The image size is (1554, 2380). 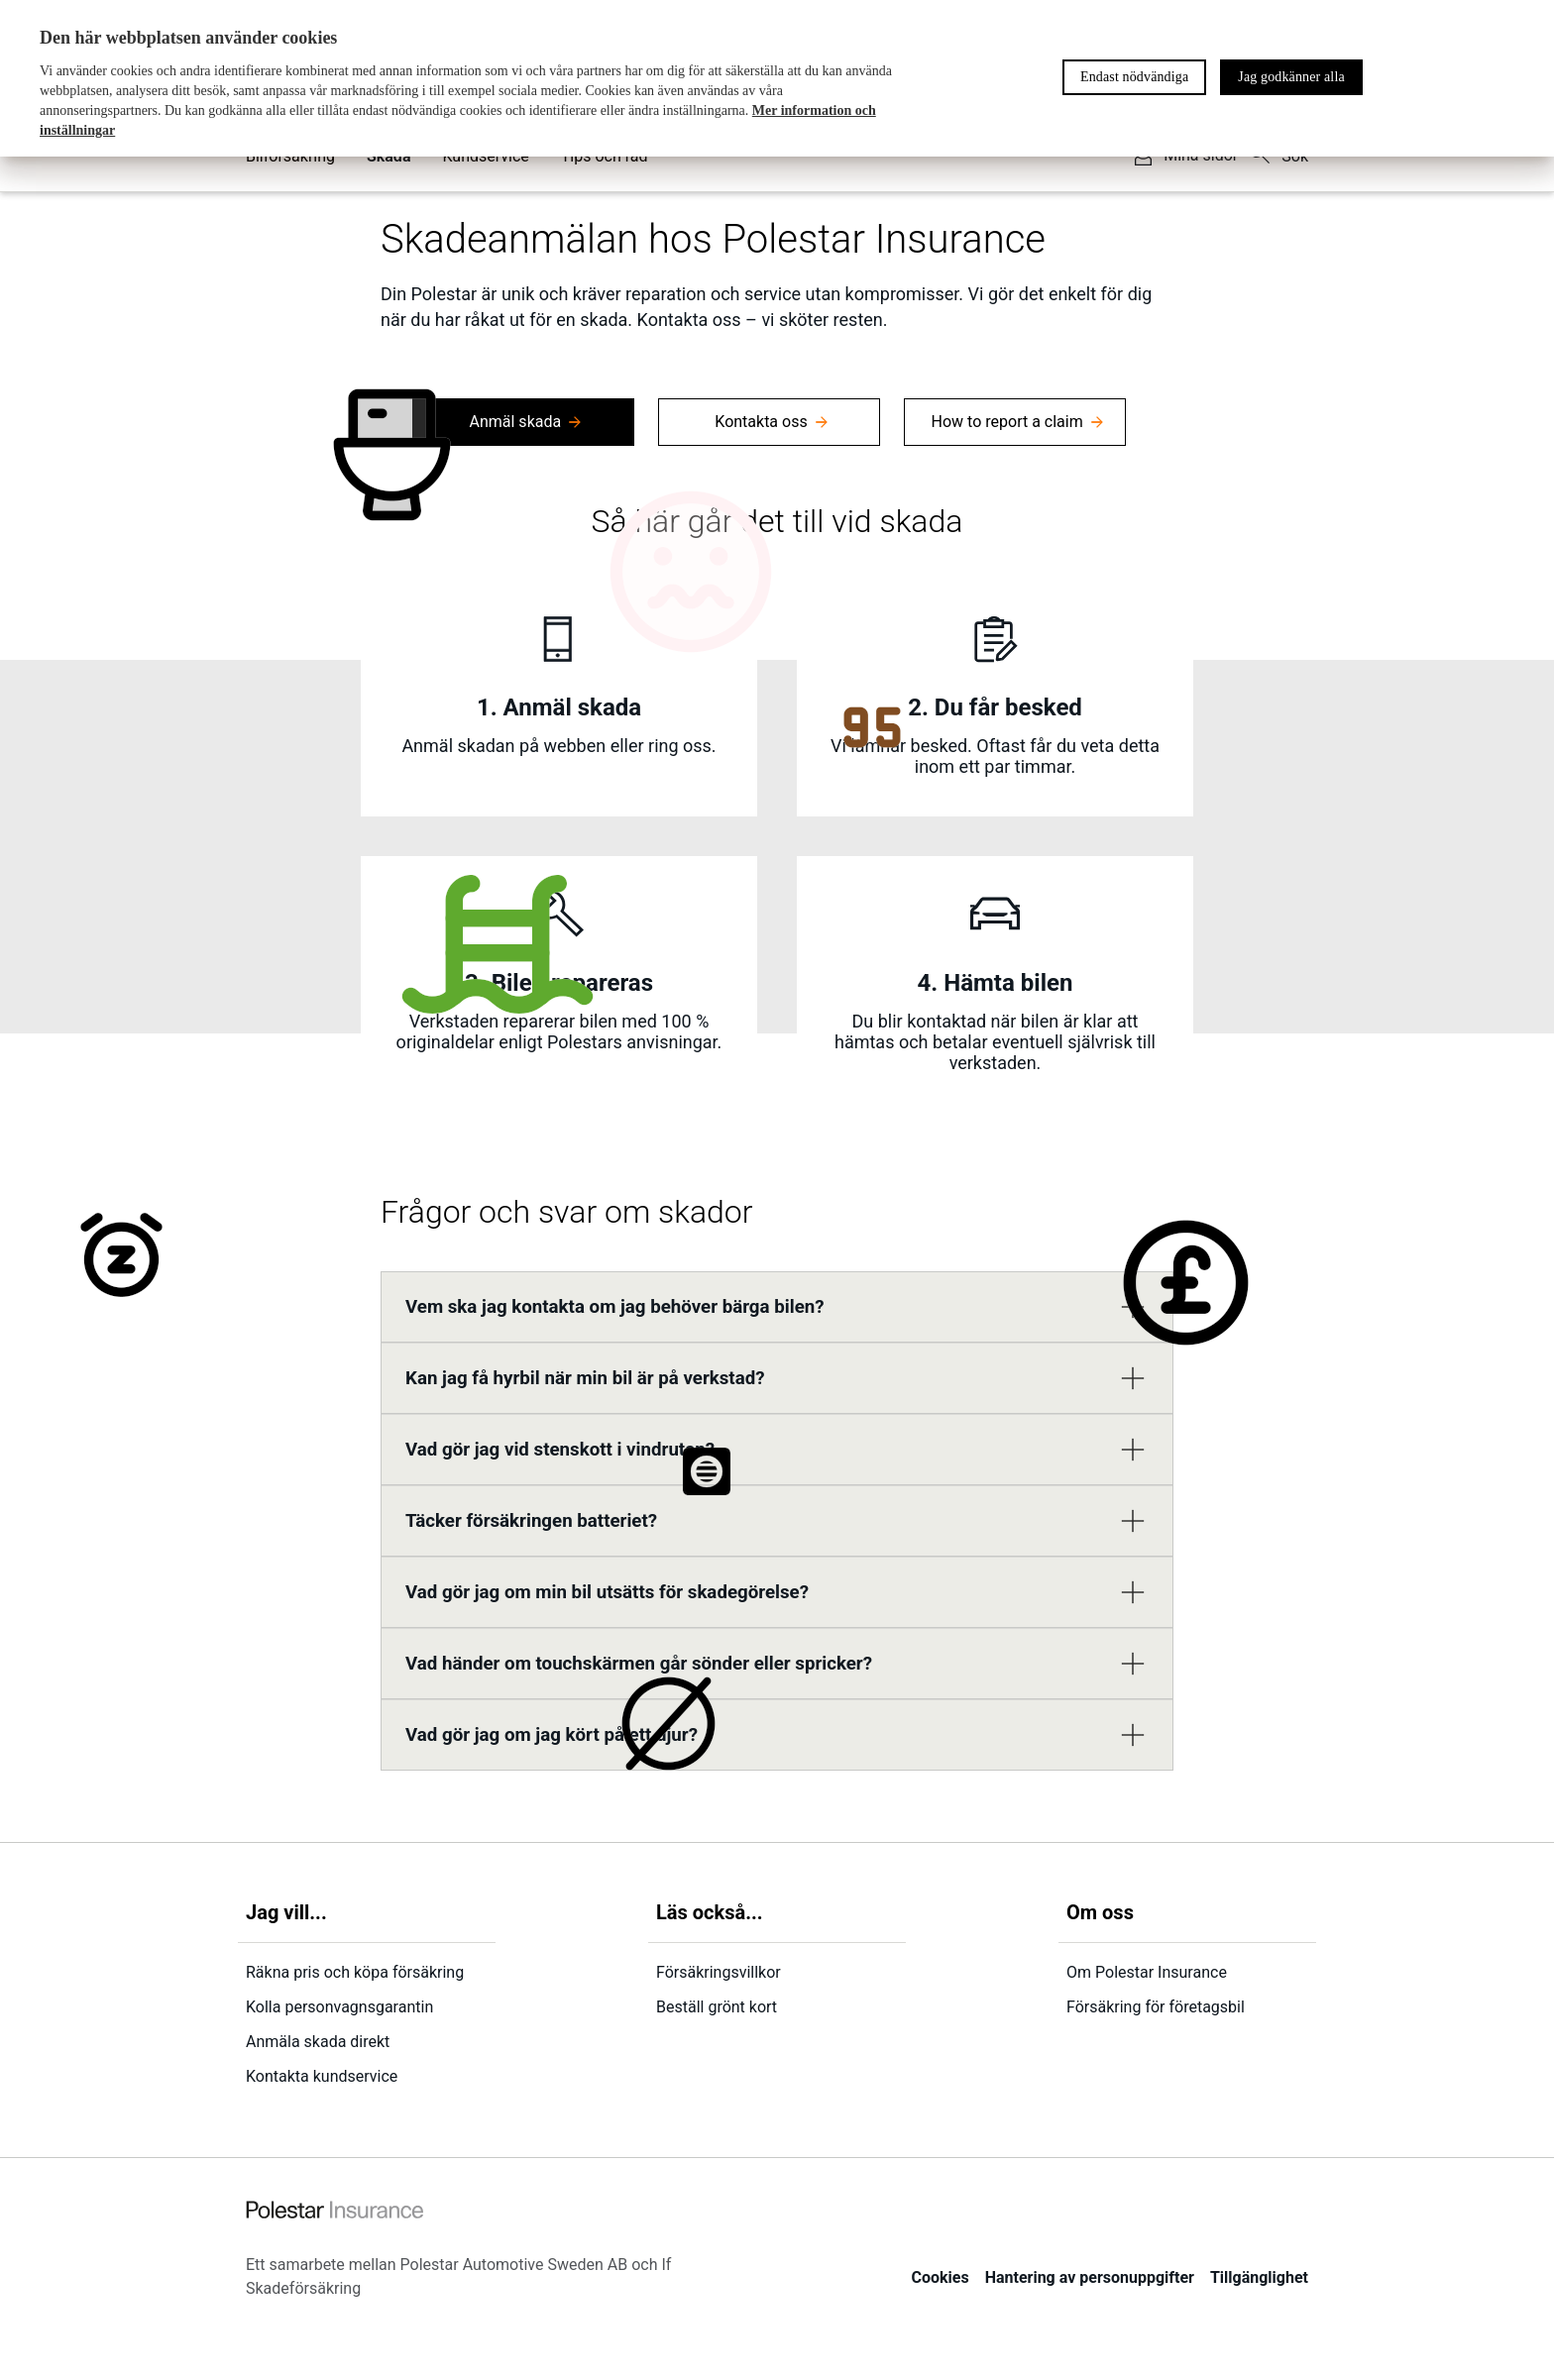 I want to click on snooze an active alarm, so click(x=121, y=1254).